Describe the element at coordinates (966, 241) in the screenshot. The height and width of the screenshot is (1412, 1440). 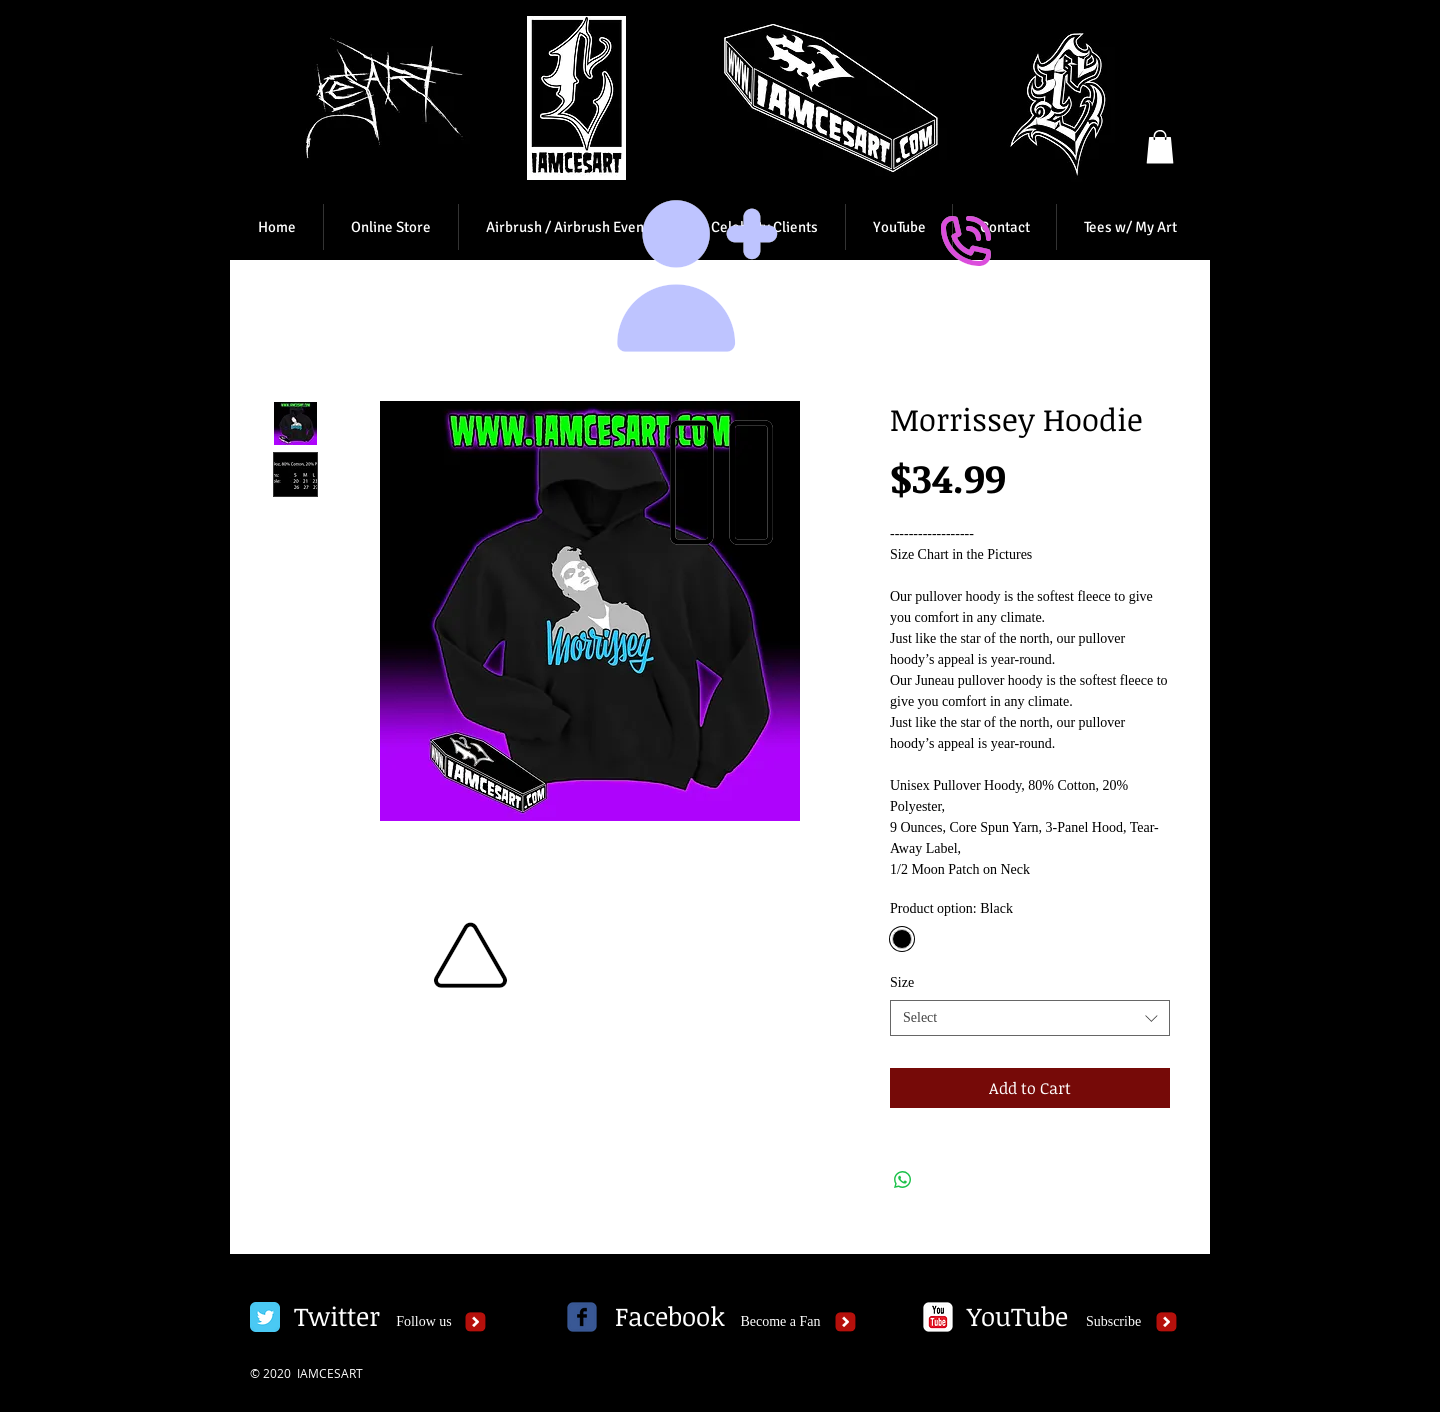
I see `make a phone call` at that location.